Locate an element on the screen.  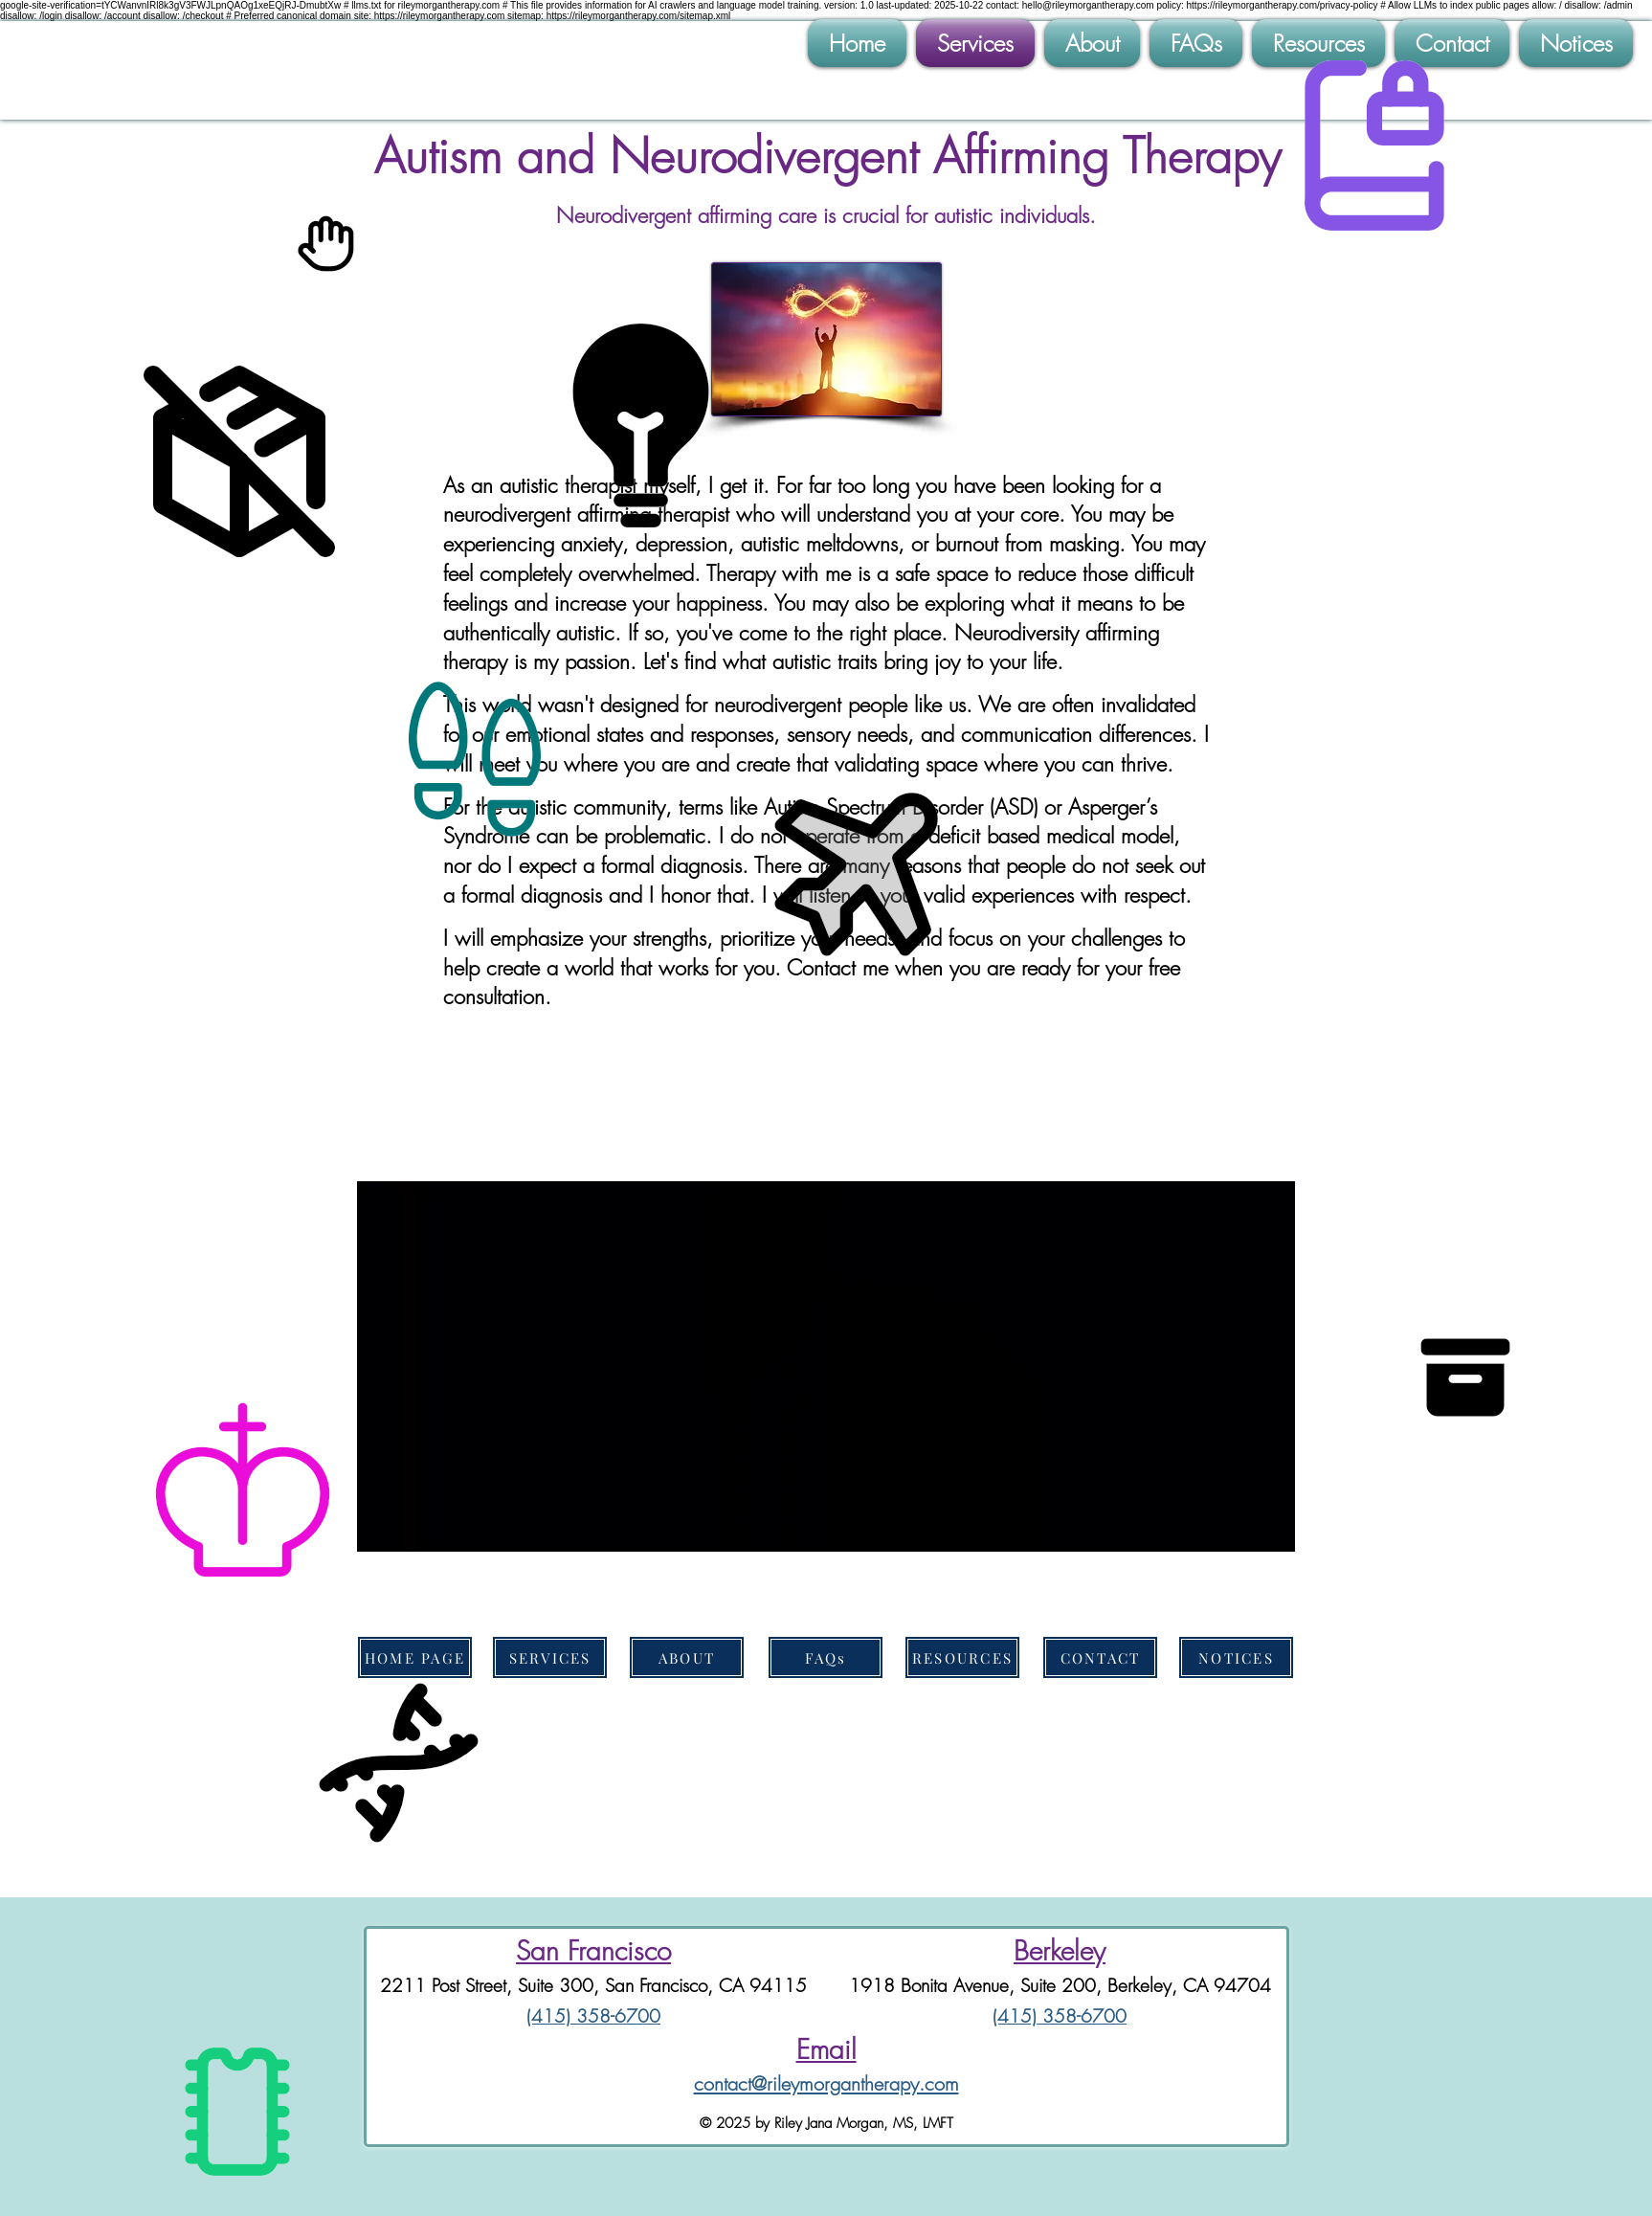
archive this item is located at coordinates (1465, 1377).